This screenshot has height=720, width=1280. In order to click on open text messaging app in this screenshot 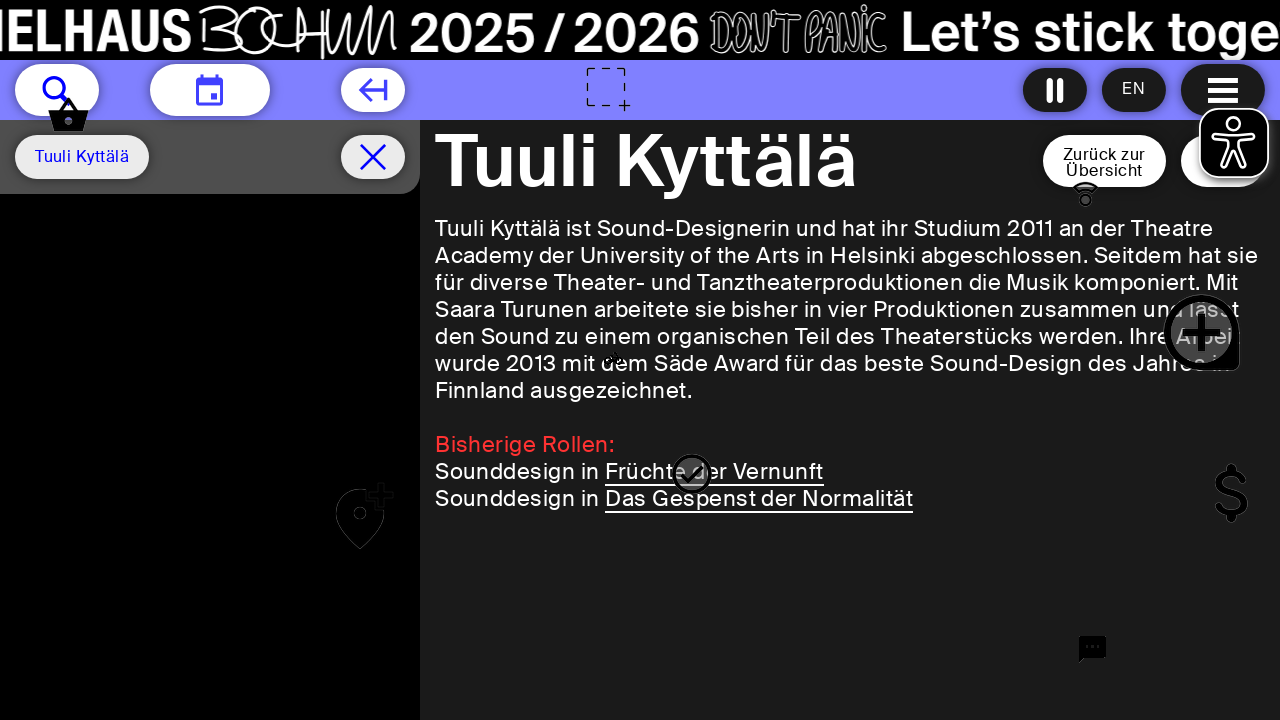, I will do `click(1092, 649)`.